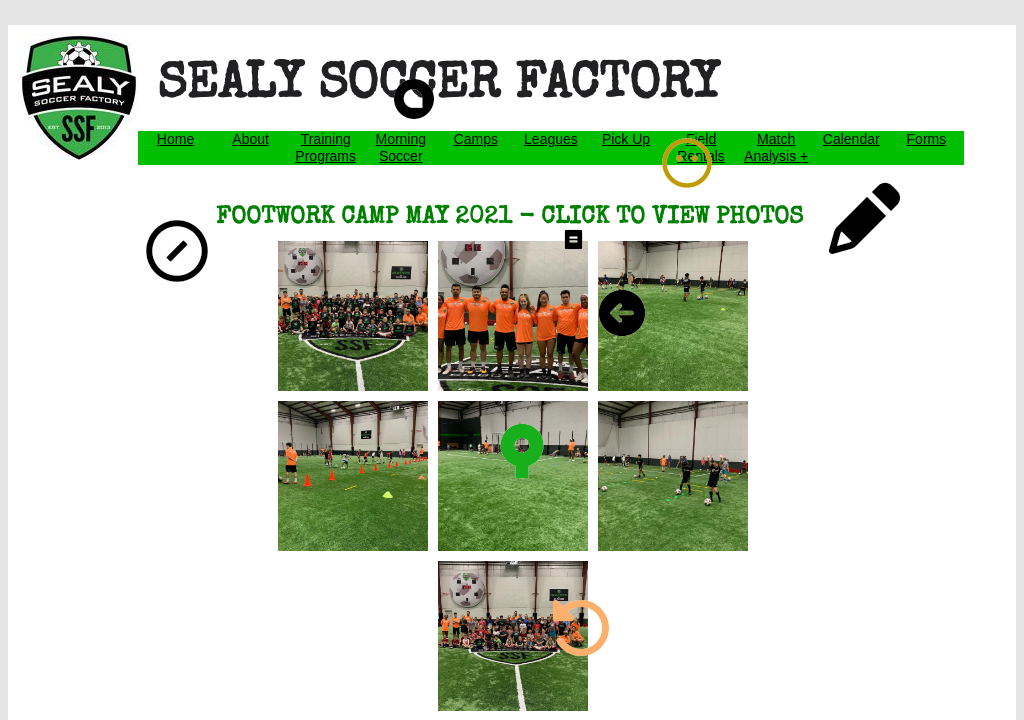  What do you see at coordinates (581, 628) in the screenshot?
I see `undo the last action` at bounding box center [581, 628].